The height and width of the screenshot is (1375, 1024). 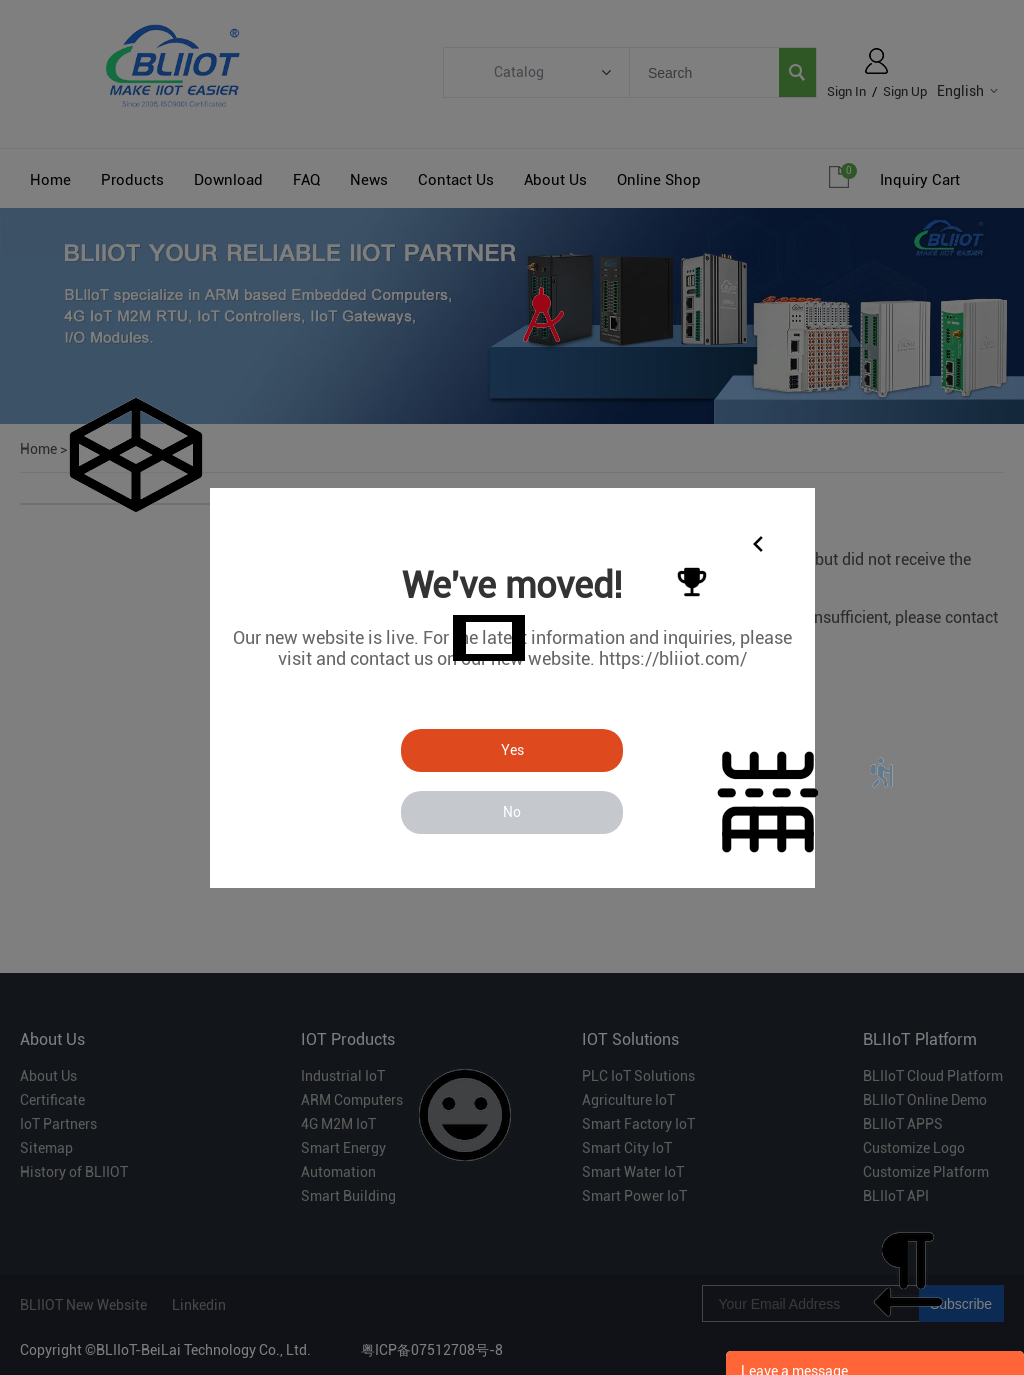 What do you see at coordinates (541, 315) in the screenshot?
I see `access drawing or measurement tools` at bounding box center [541, 315].